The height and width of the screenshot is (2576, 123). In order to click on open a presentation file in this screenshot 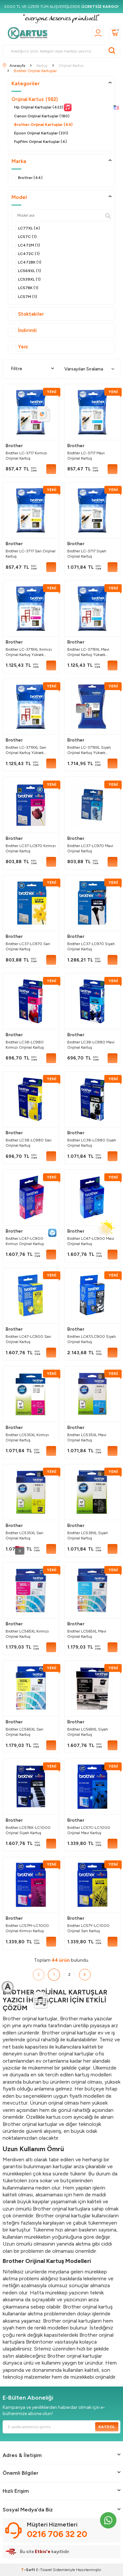, I will do `click(43, 414)`.